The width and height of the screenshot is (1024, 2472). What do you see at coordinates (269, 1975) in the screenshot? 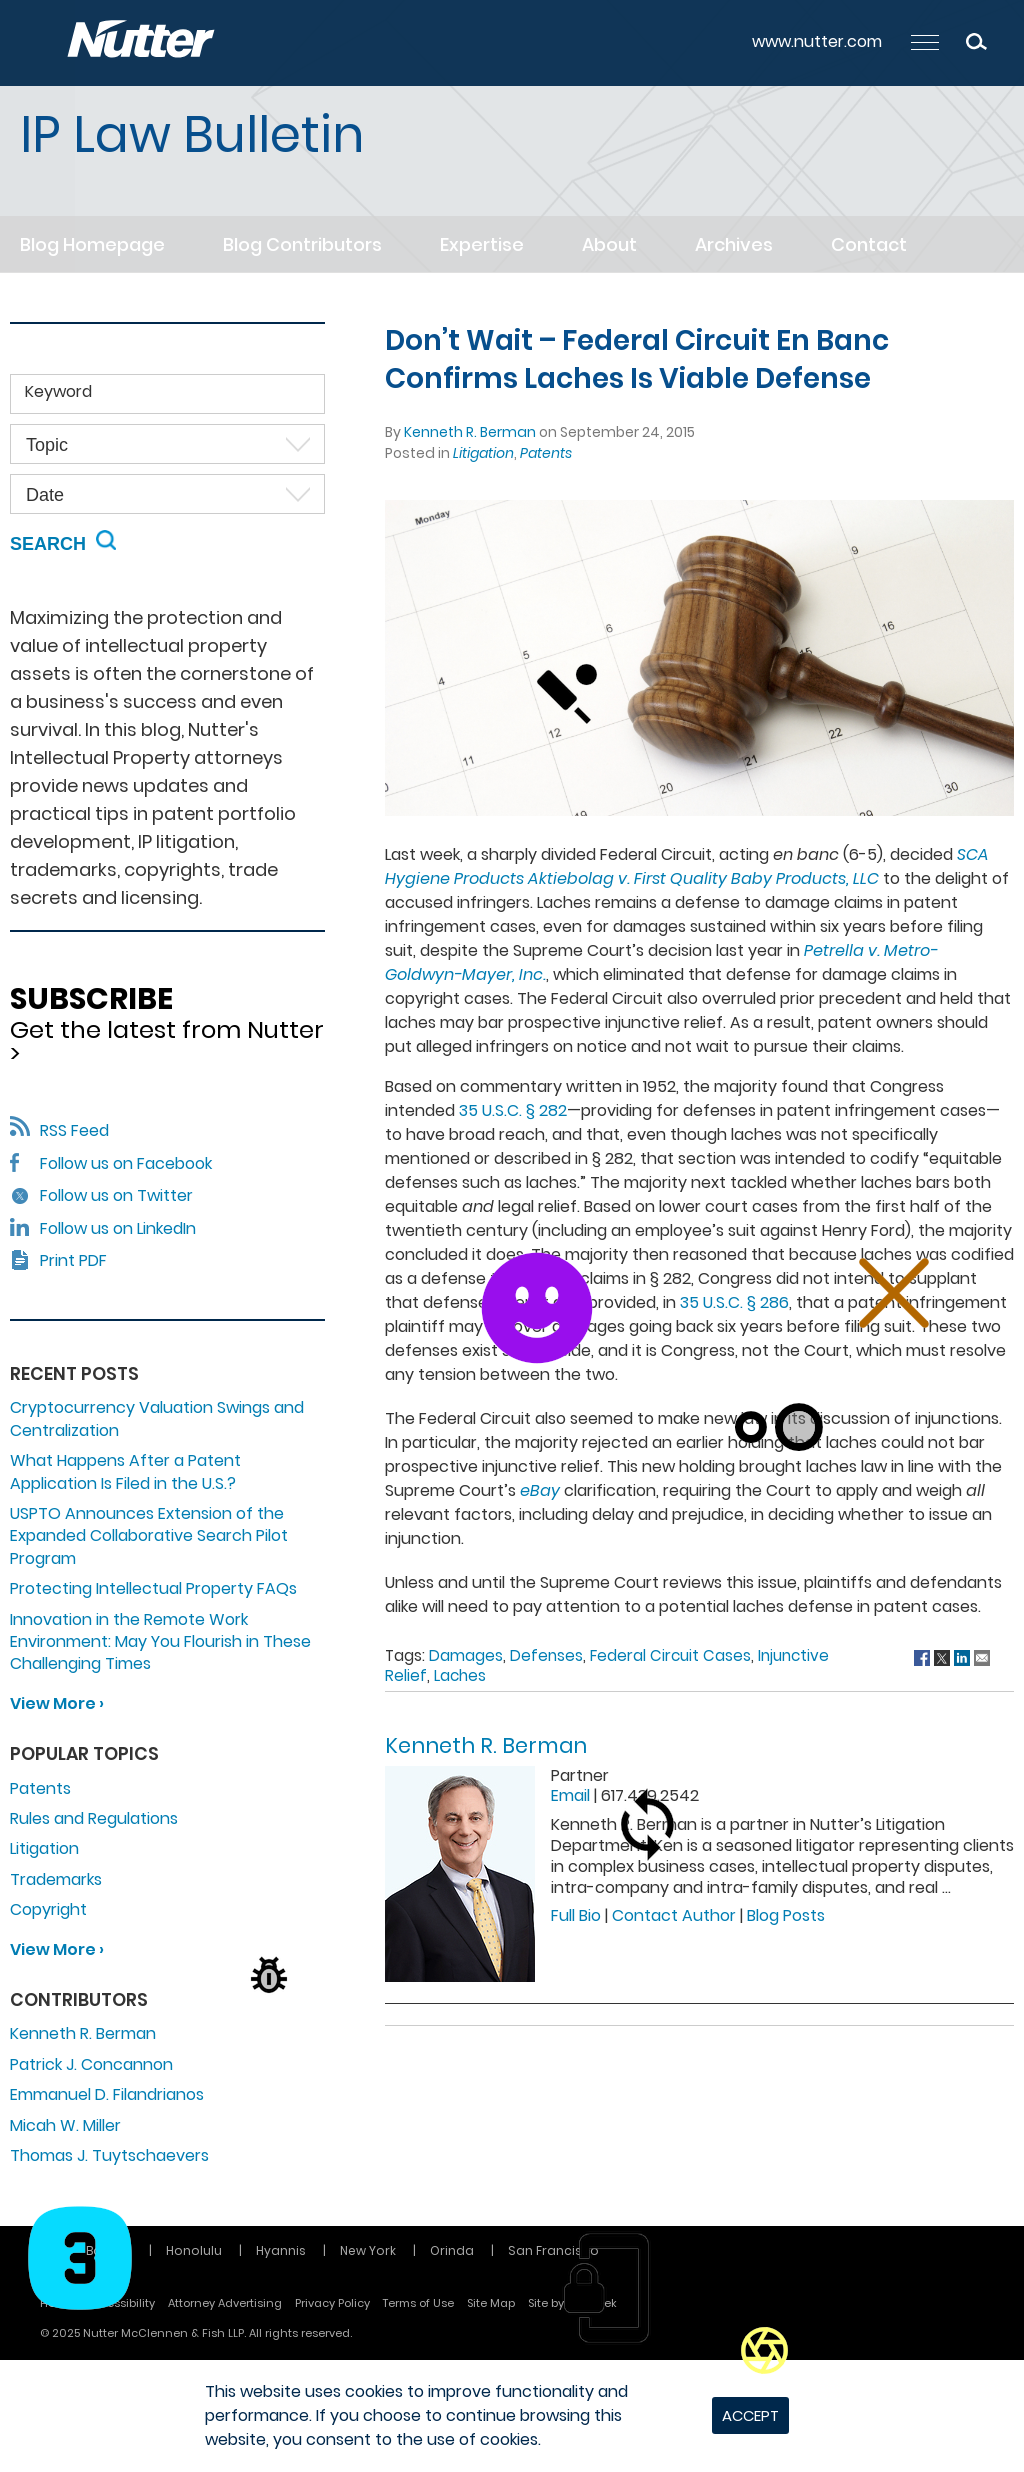
I see `find pest control services nearby` at bounding box center [269, 1975].